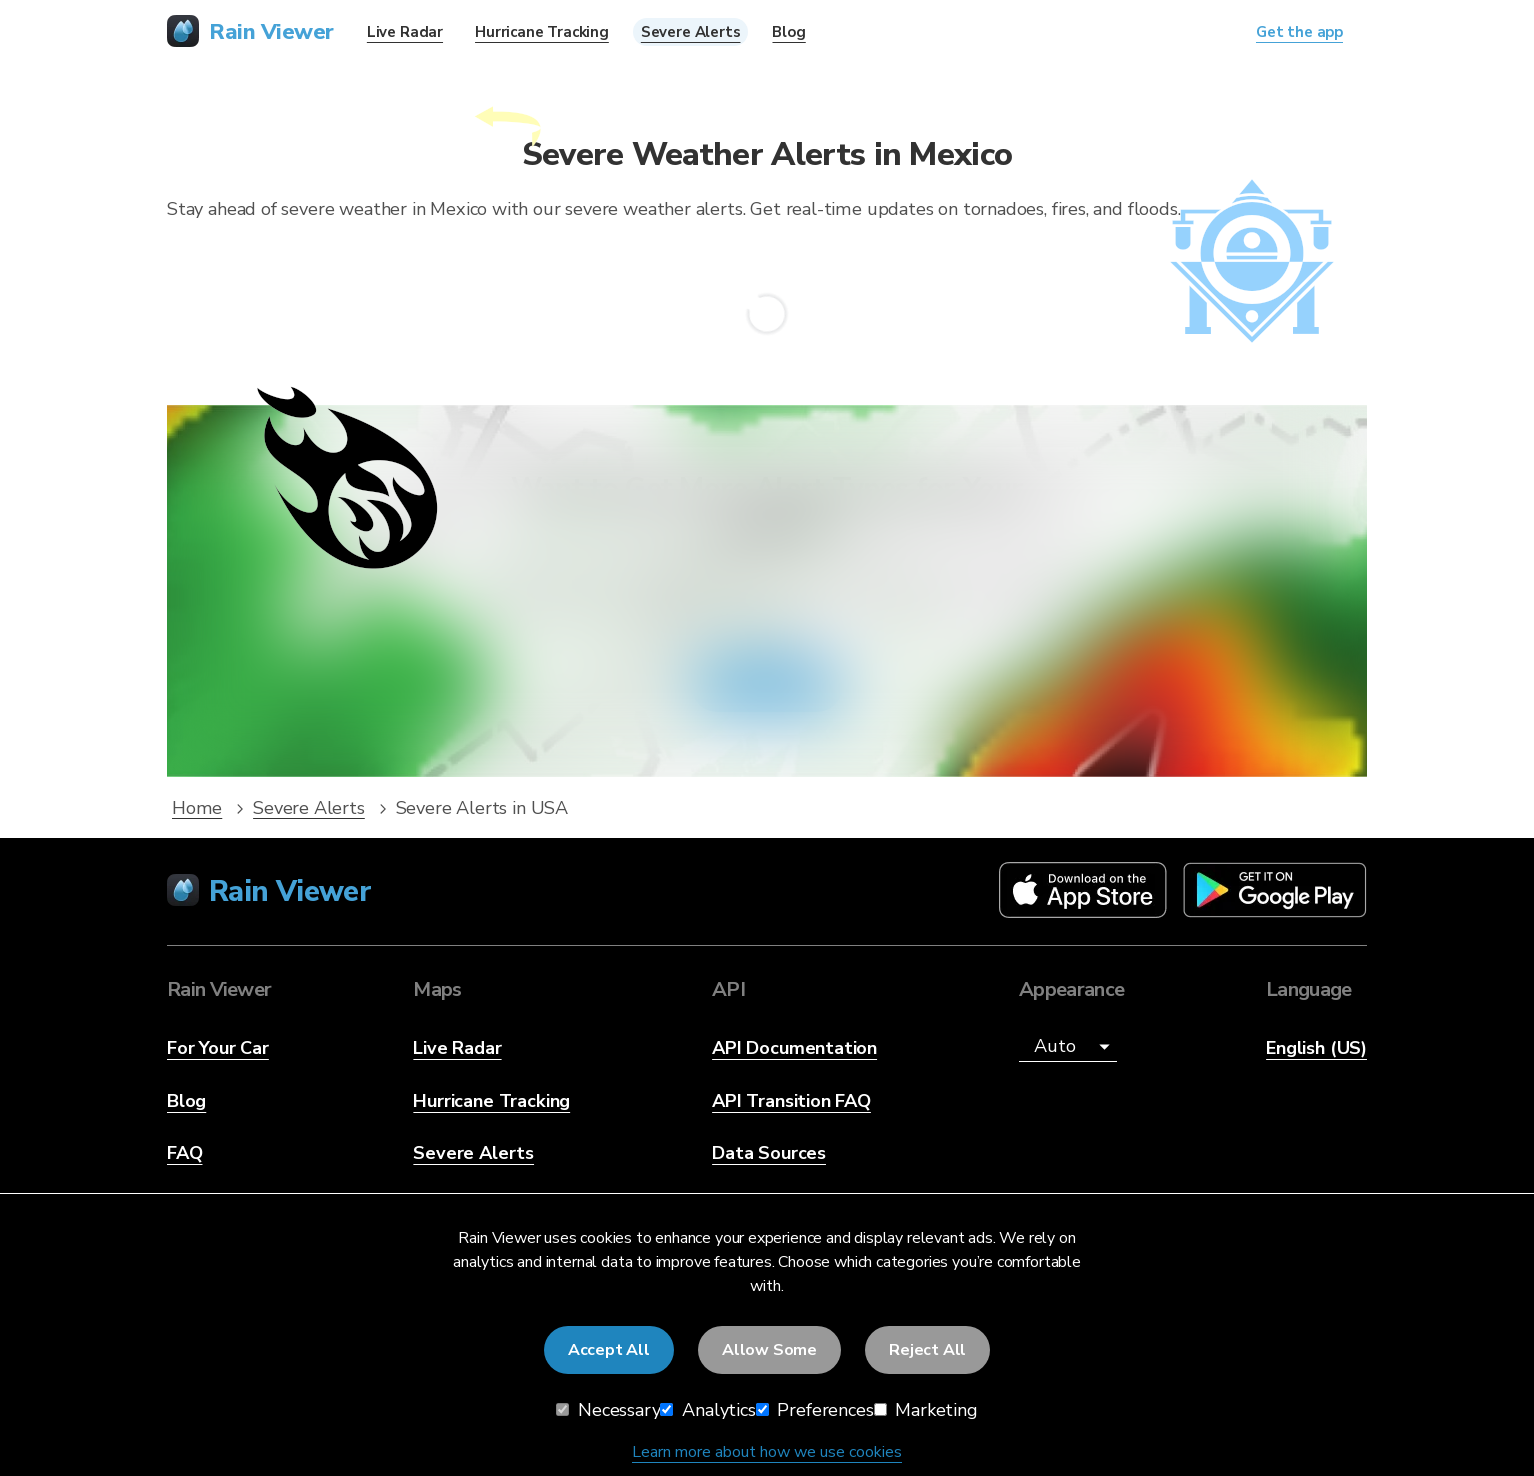 This screenshot has height=1476, width=1534. I want to click on indicates a hot streak or trending content, so click(347, 477).